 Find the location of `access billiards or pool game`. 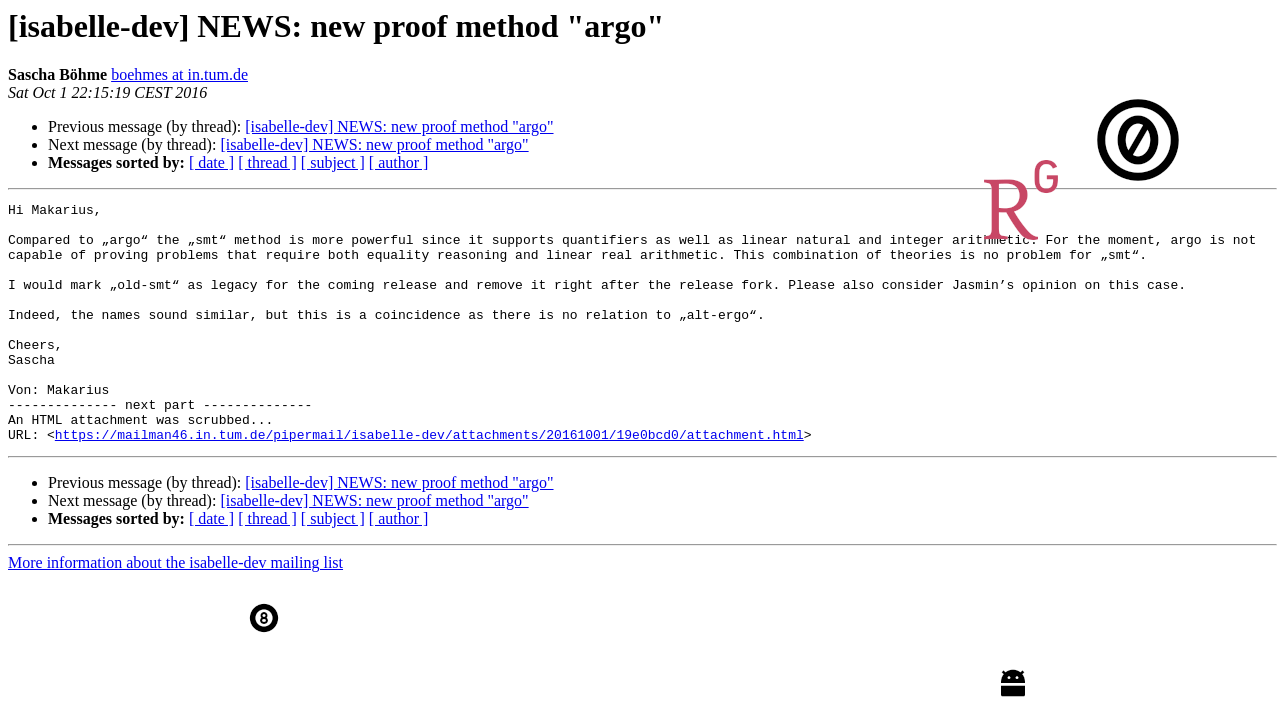

access billiards or pool game is located at coordinates (264, 618).